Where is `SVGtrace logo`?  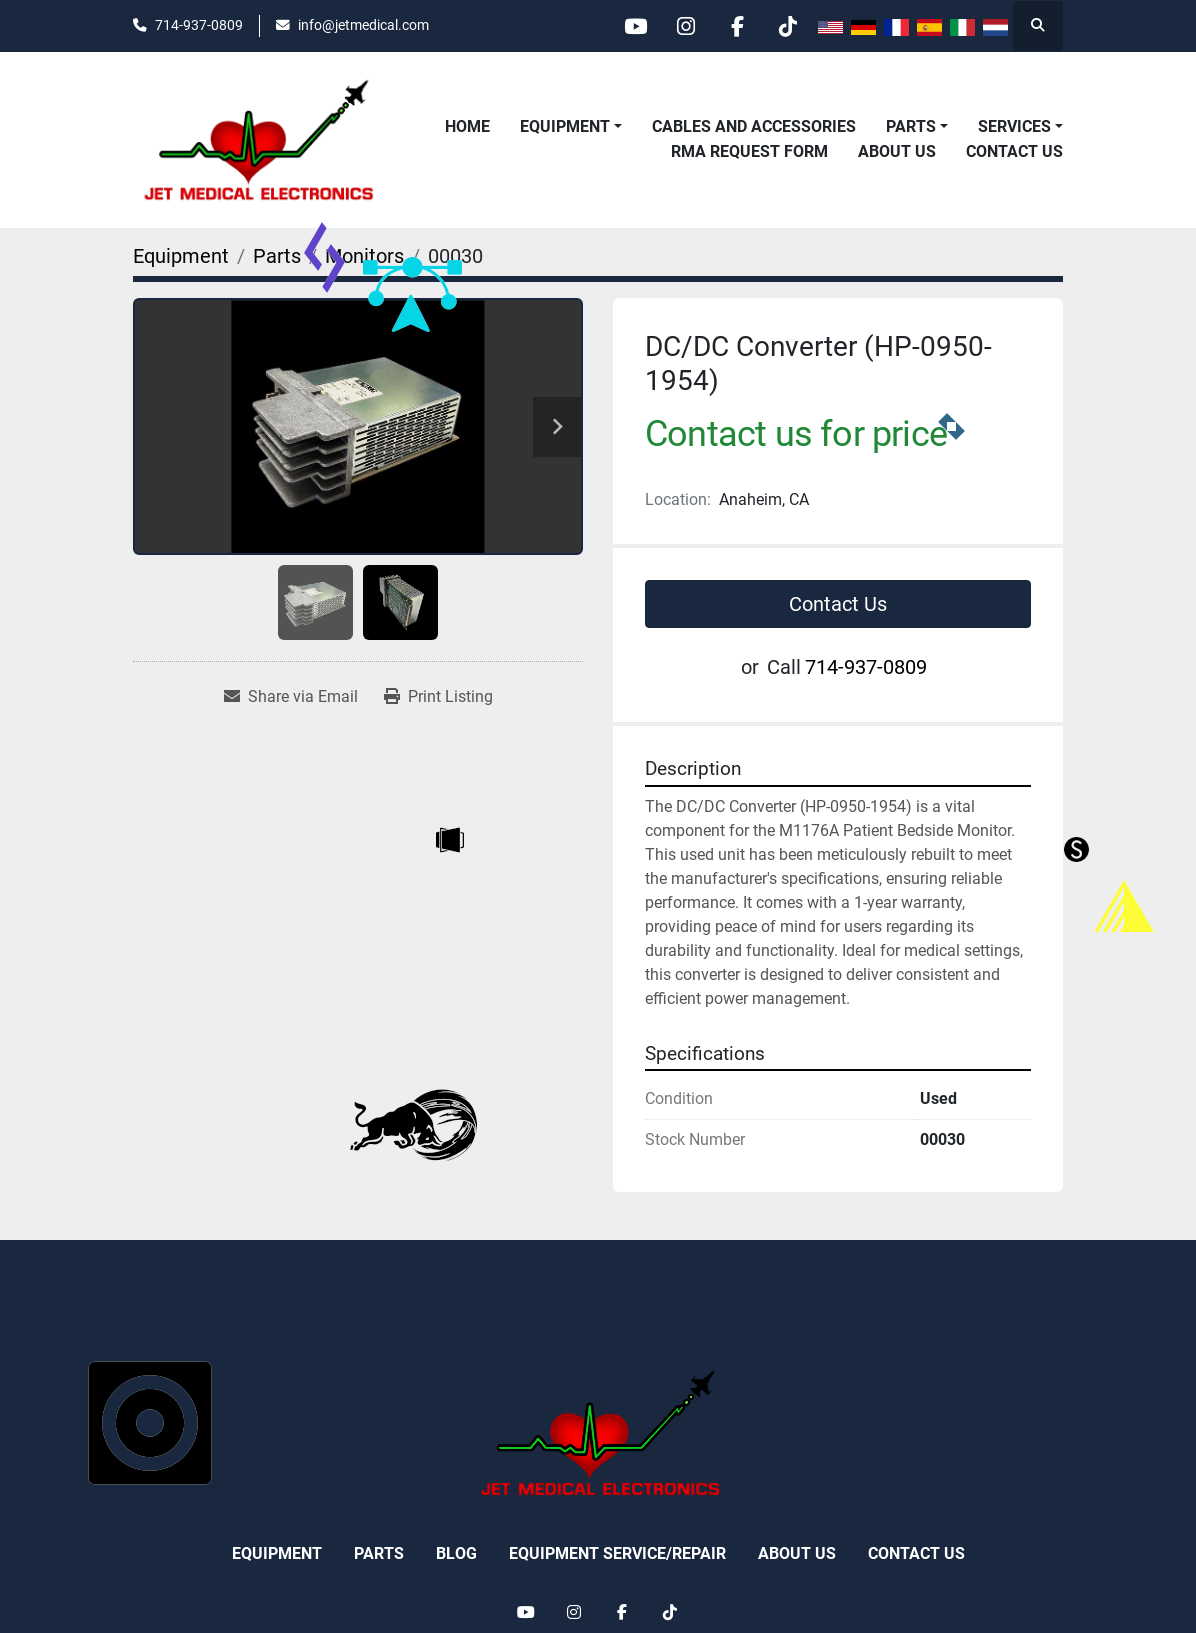
SVGtrace logo is located at coordinates (412, 294).